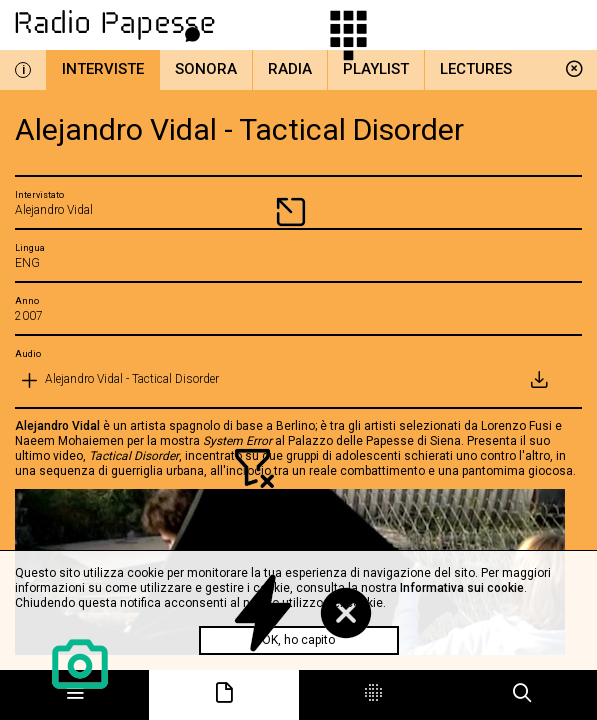 The width and height of the screenshot is (597, 720). I want to click on open the dial pad to enter a number, so click(348, 35).